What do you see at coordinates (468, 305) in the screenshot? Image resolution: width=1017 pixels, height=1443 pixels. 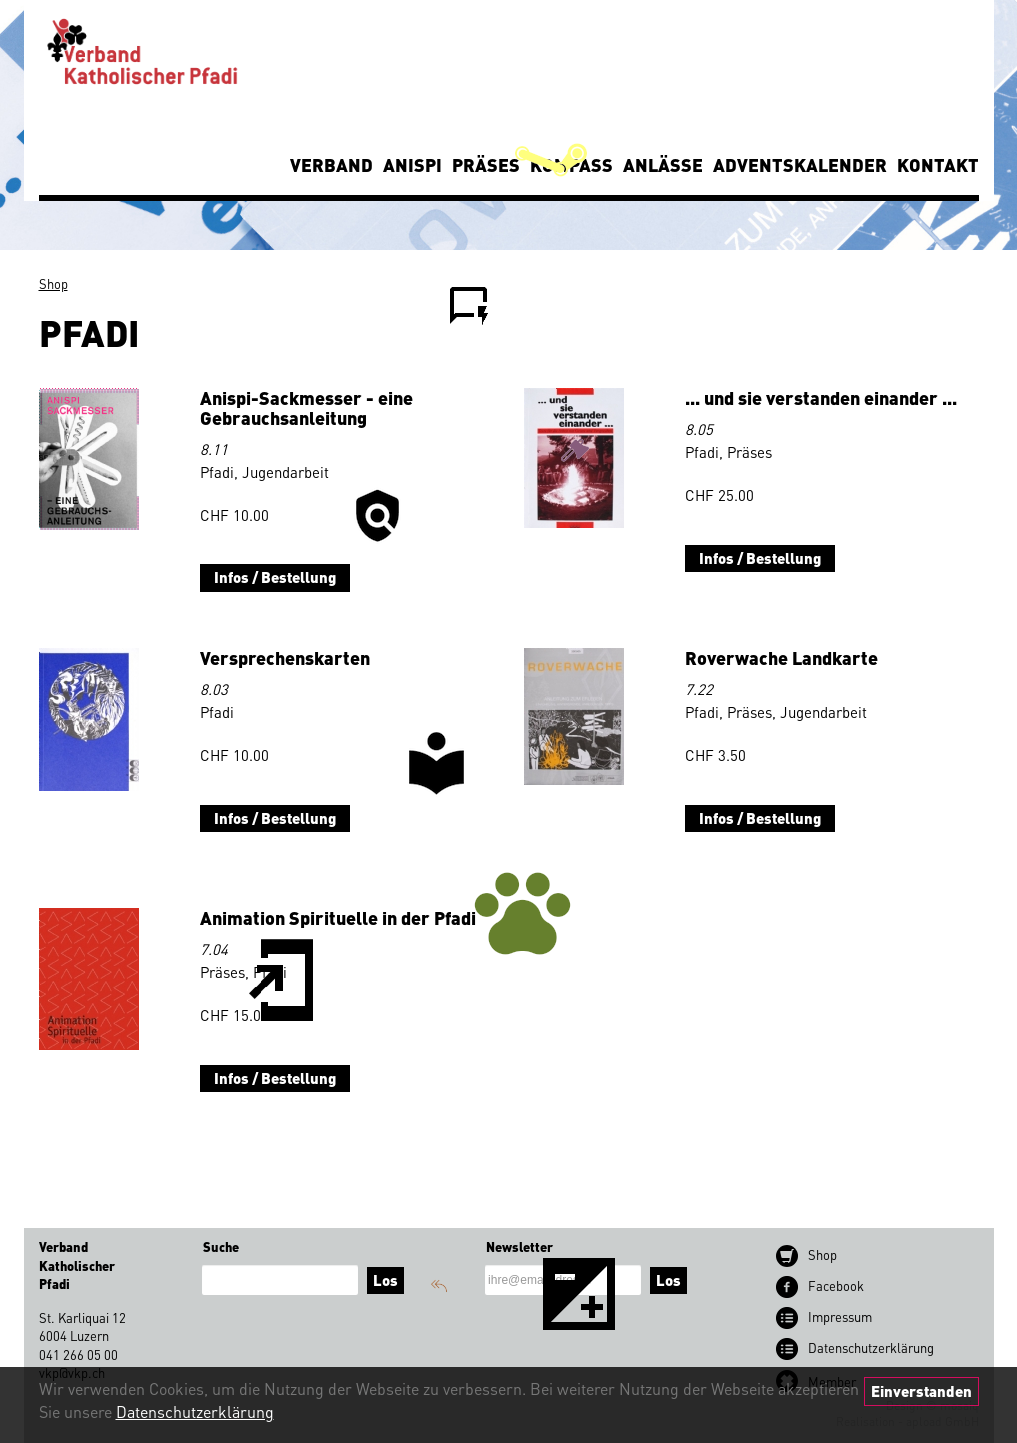 I see `send a quick reply to a message` at bounding box center [468, 305].